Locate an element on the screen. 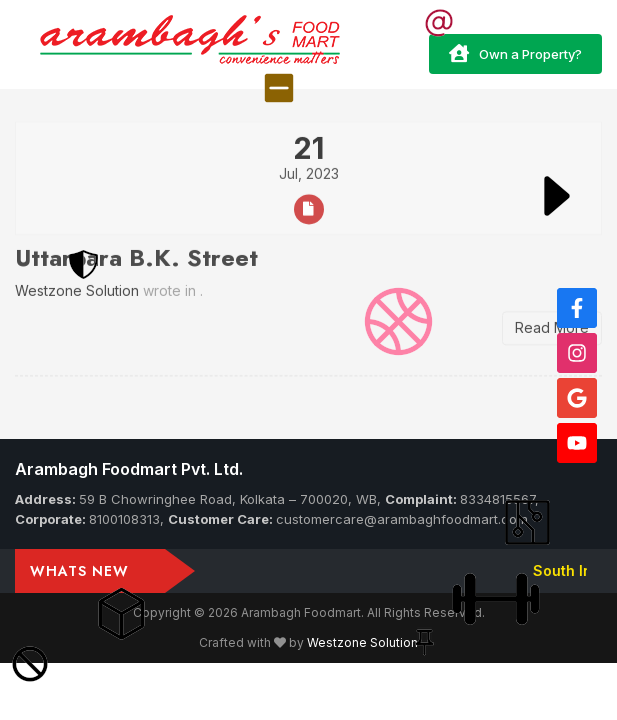  access sports scores and updates is located at coordinates (398, 321).